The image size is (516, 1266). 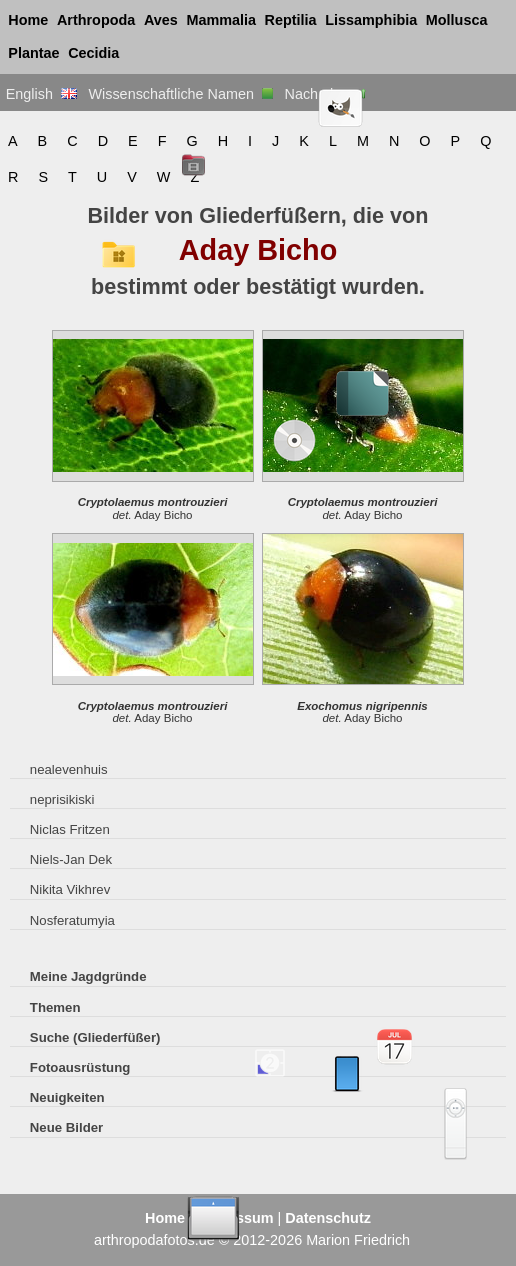 What do you see at coordinates (362, 391) in the screenshot?
I see `change desktop wallpaper settings` at bounding box center [362, 391].